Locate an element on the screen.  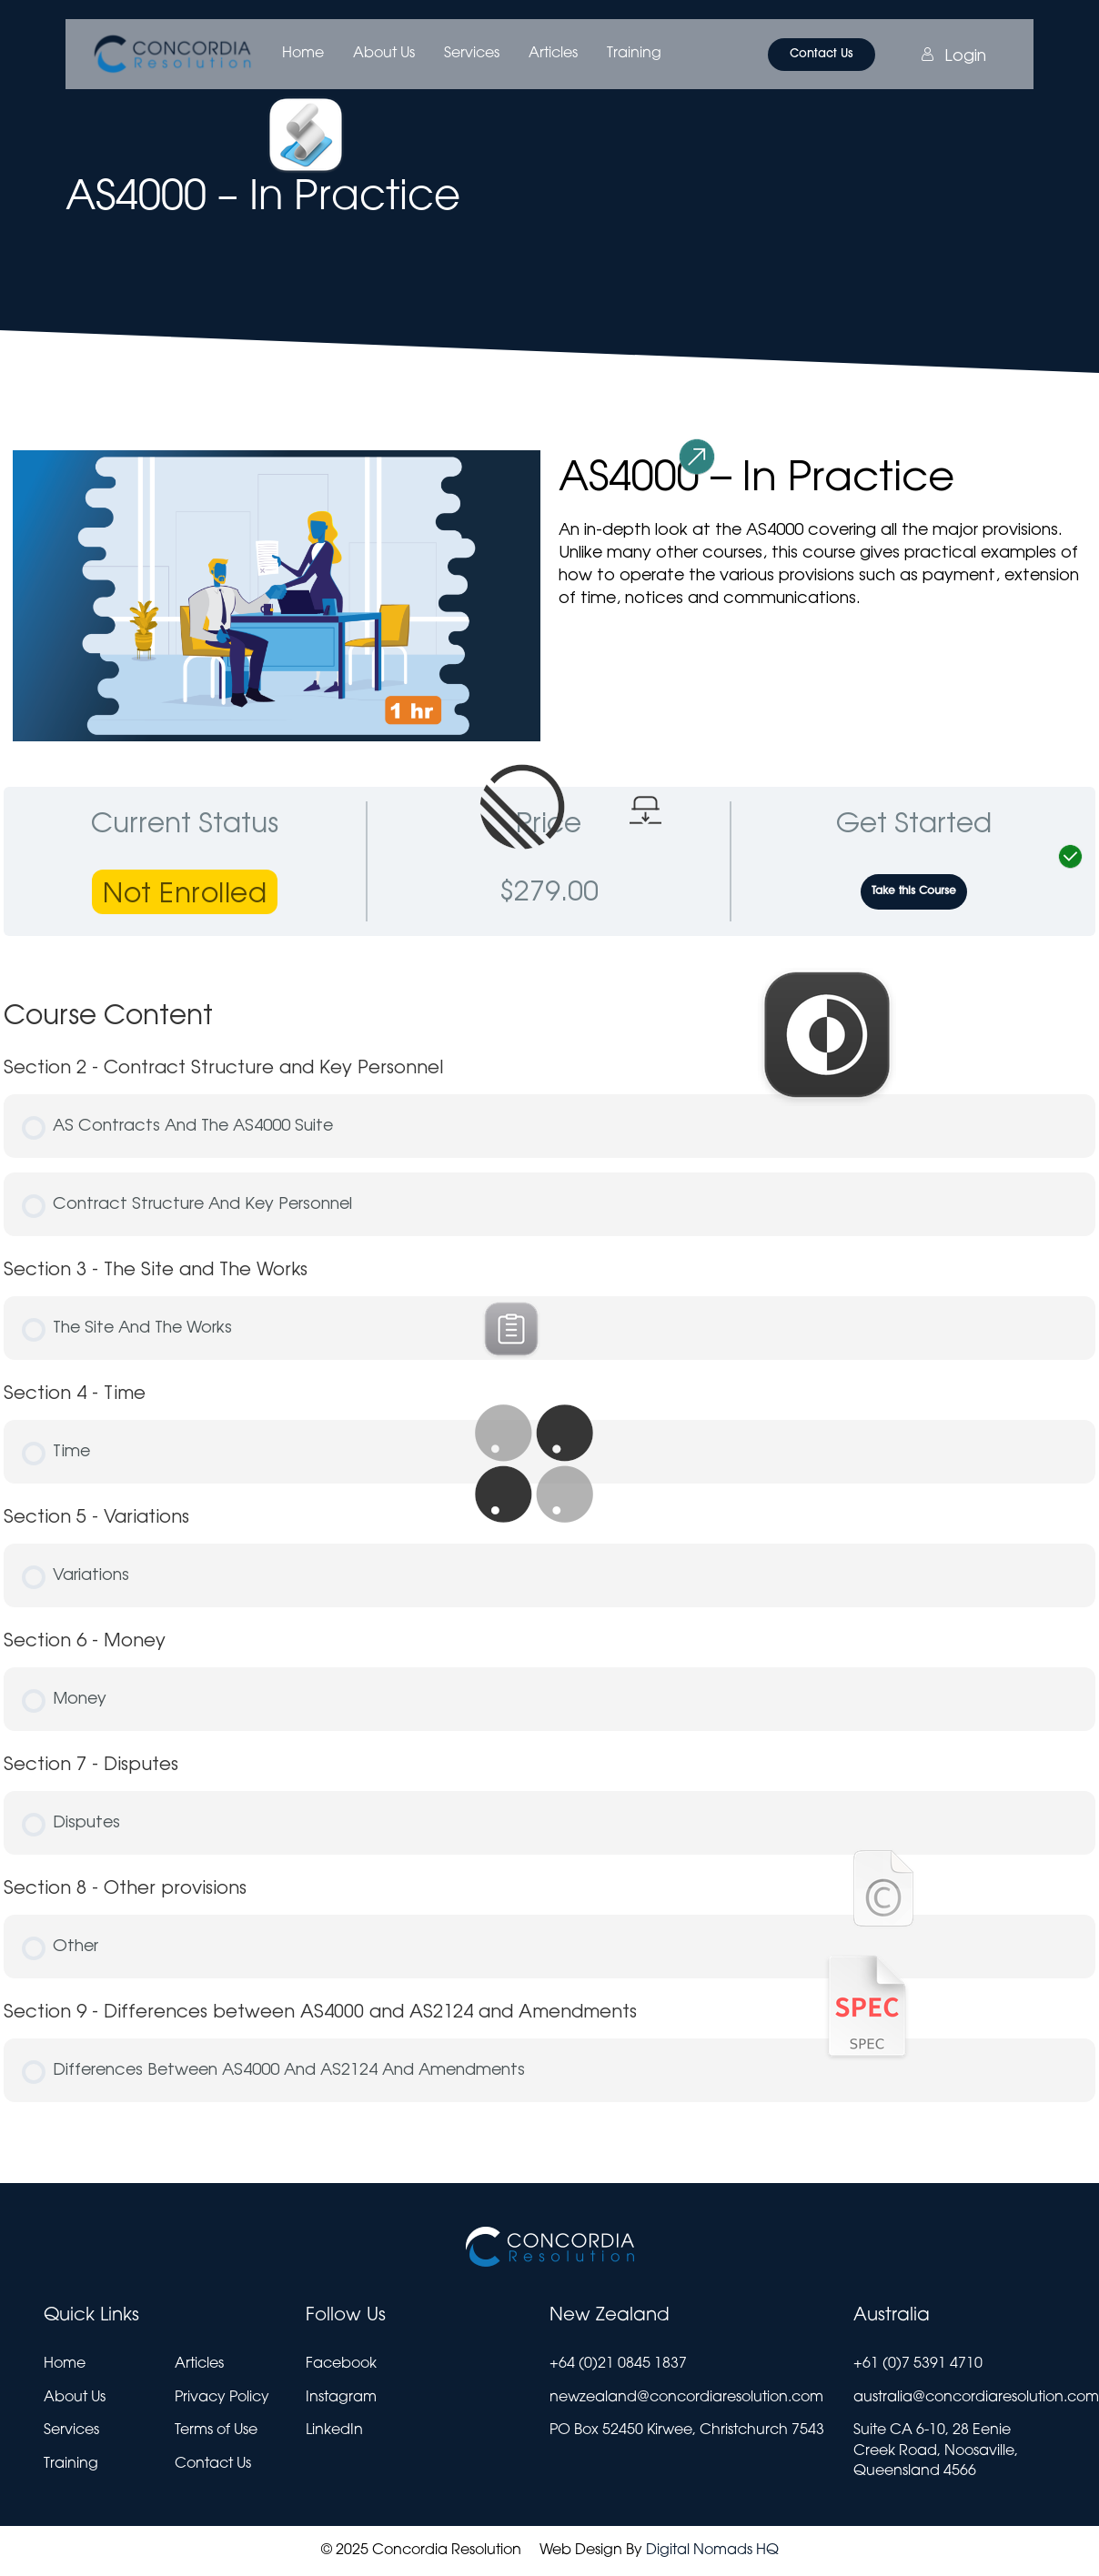
indicates default or selected item is located at coordinates (1070, 856).